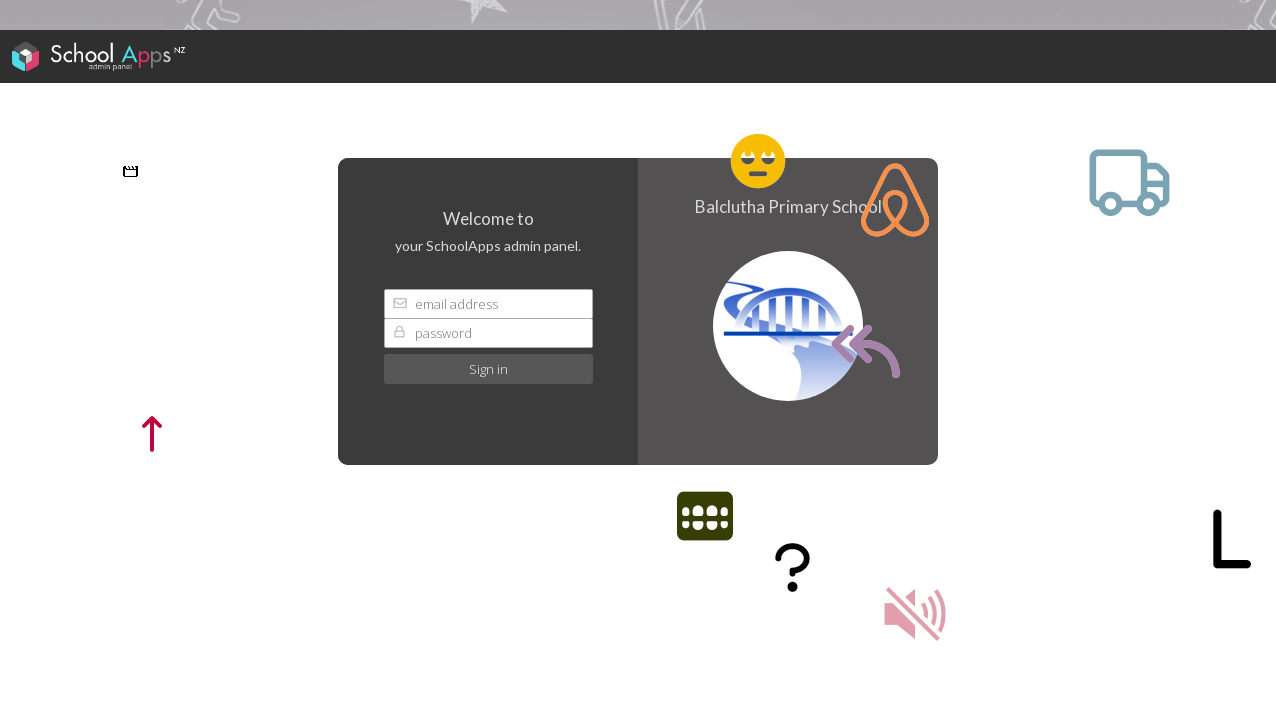 The height and width of the screenshot is (720, 1276). What do you see at coordinates (1230, 539) in the screenshot?
I see `indicates a label or list view option` at bounding box center [1230, 539].